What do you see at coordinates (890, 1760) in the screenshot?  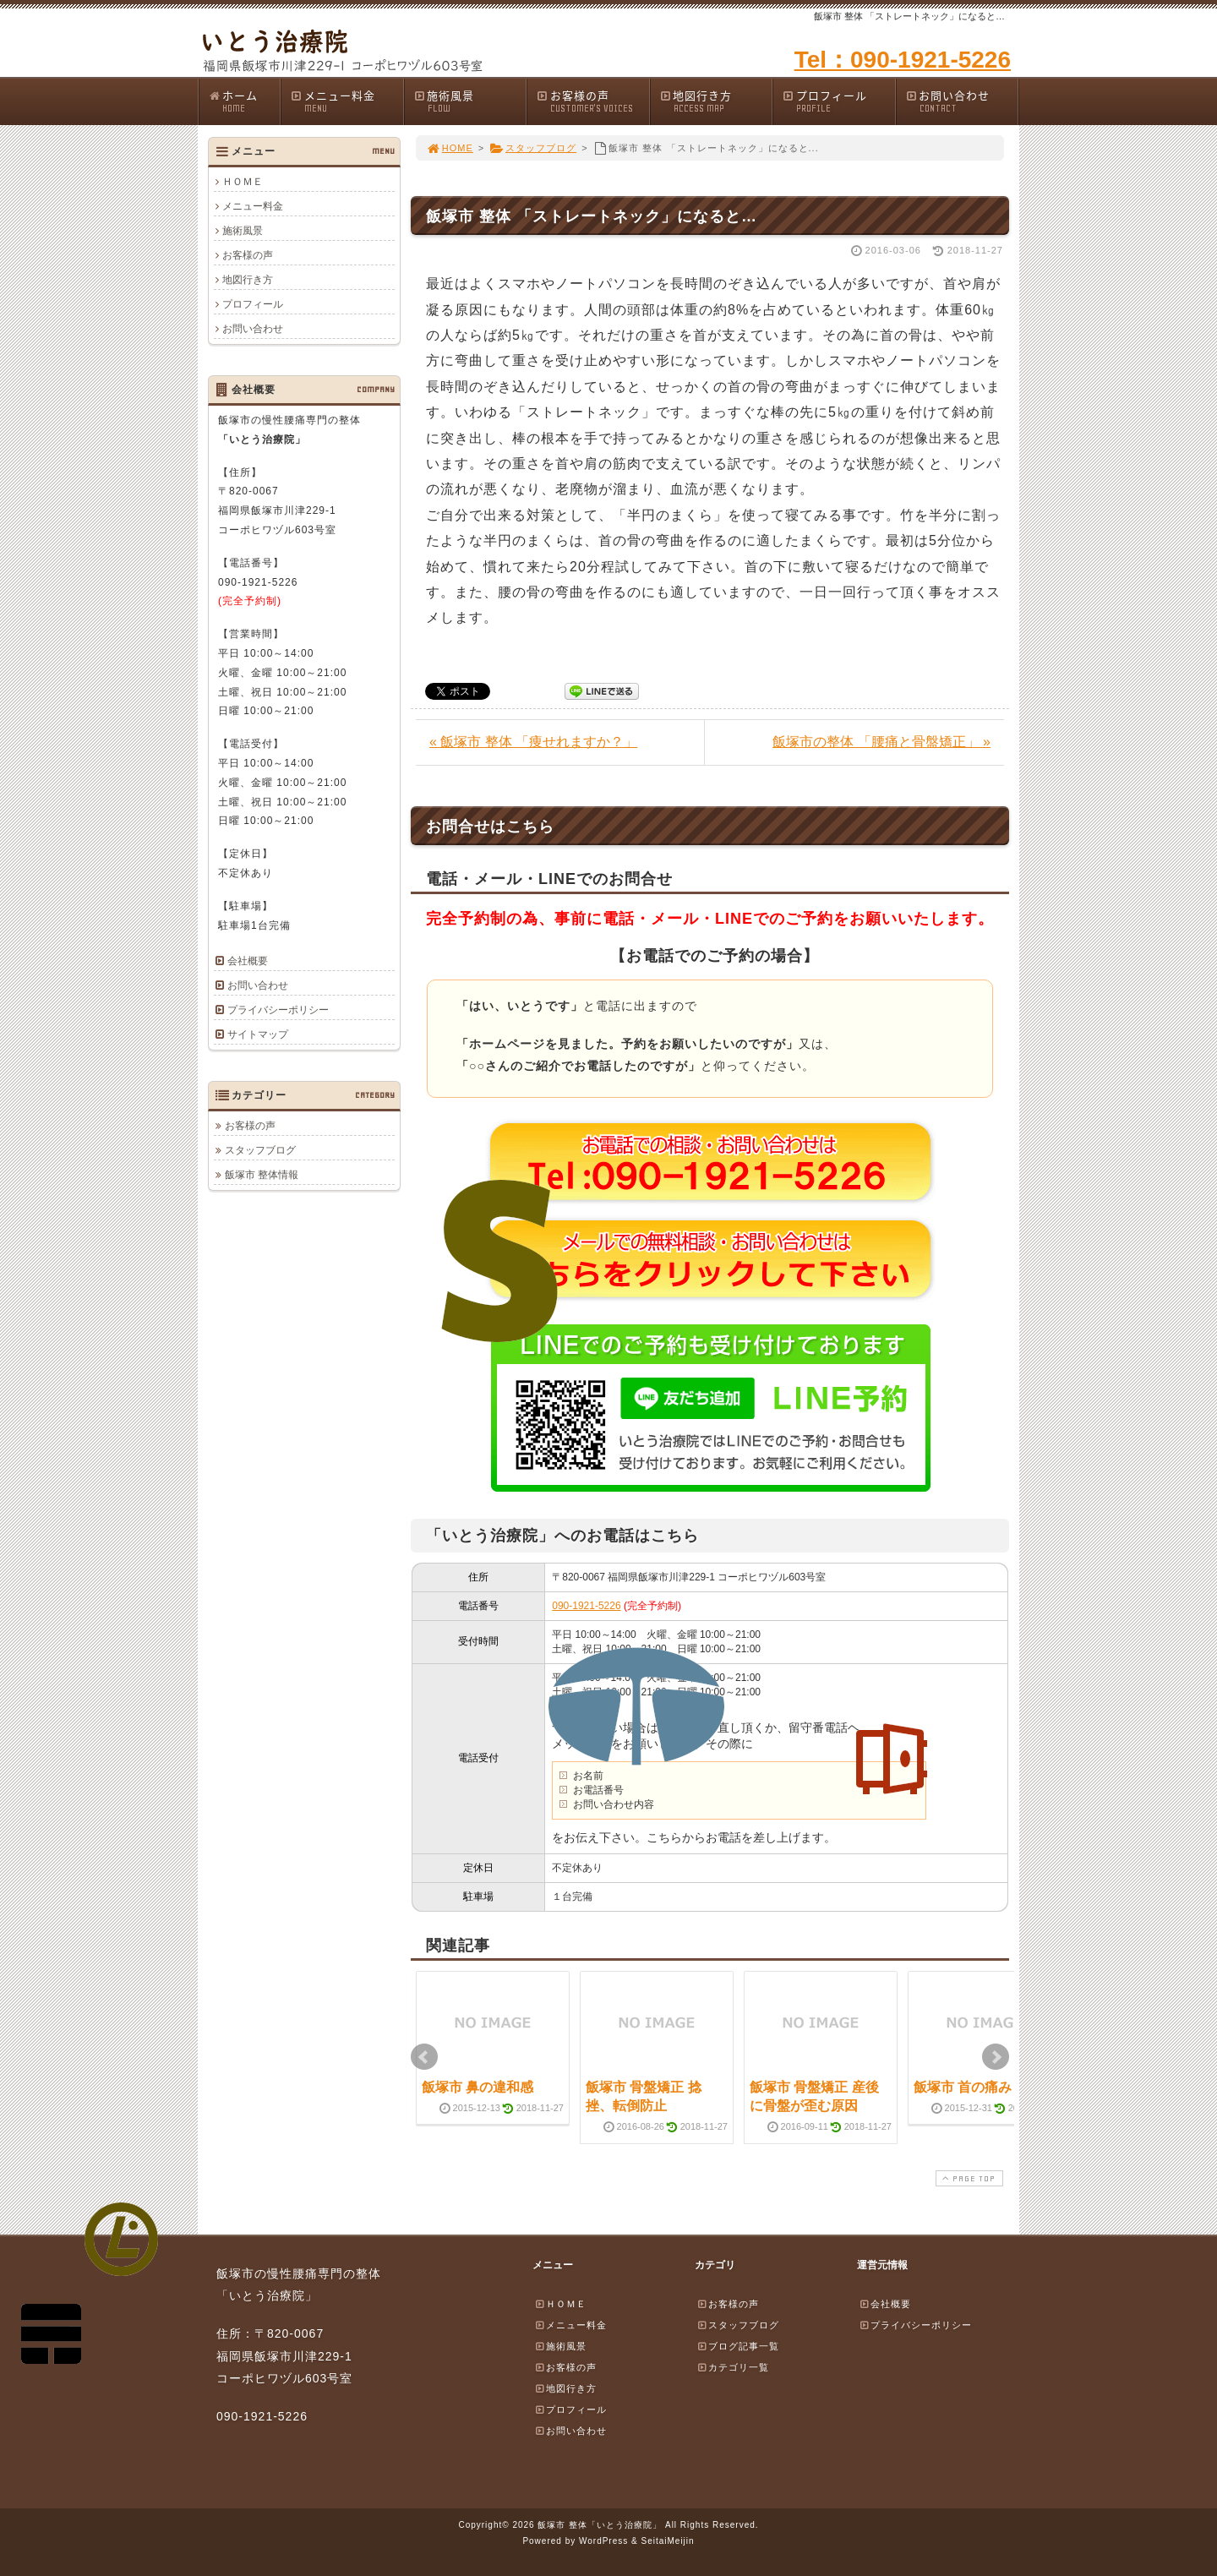 I see `access secure storage or vault` at bounding box center [890, 1760].